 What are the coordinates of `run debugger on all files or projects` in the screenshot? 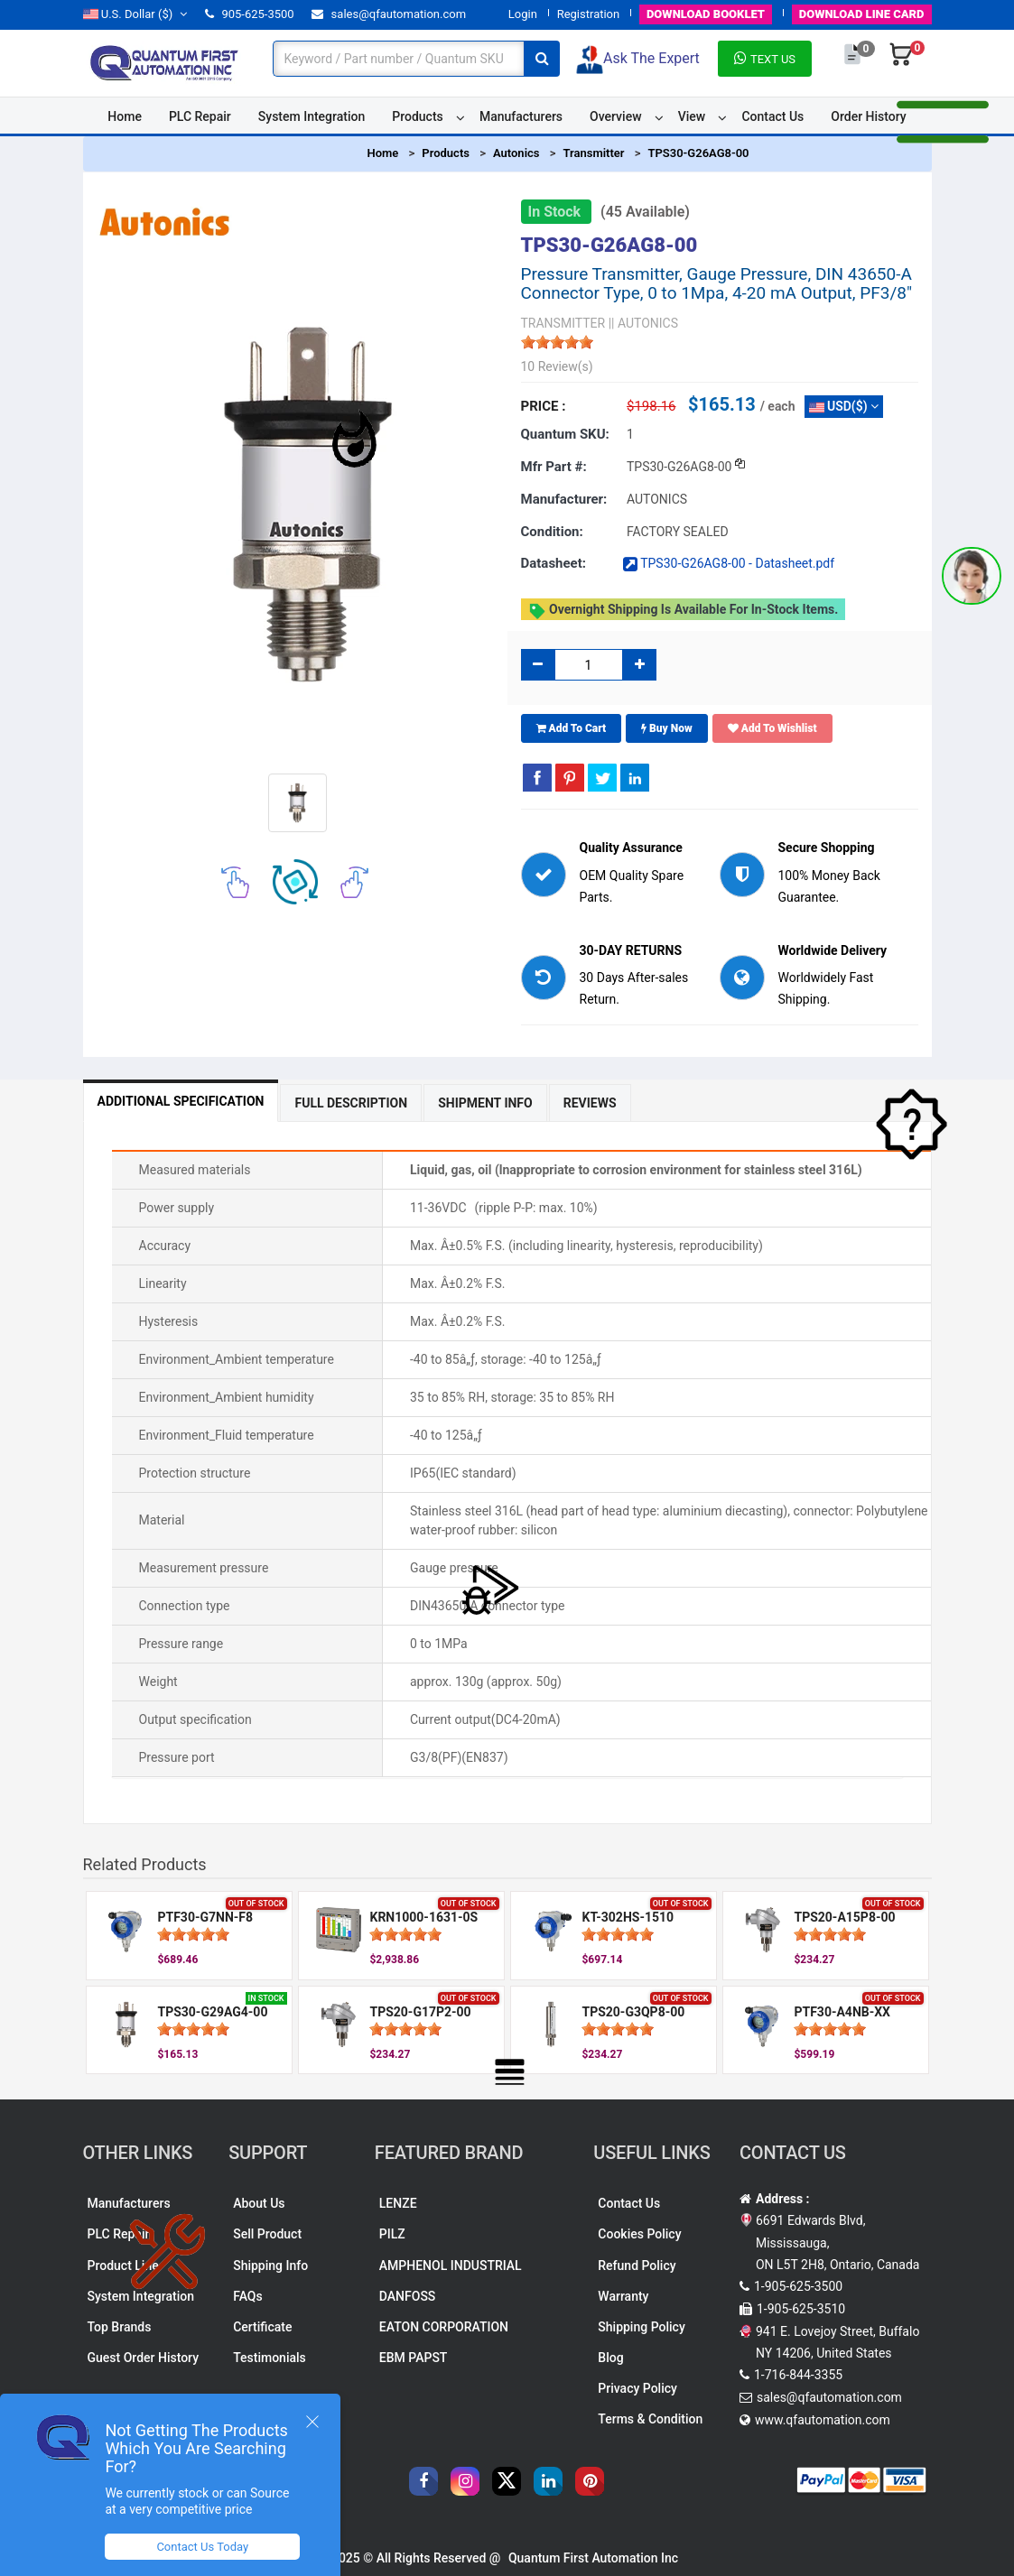 It's located at (490, 1586).